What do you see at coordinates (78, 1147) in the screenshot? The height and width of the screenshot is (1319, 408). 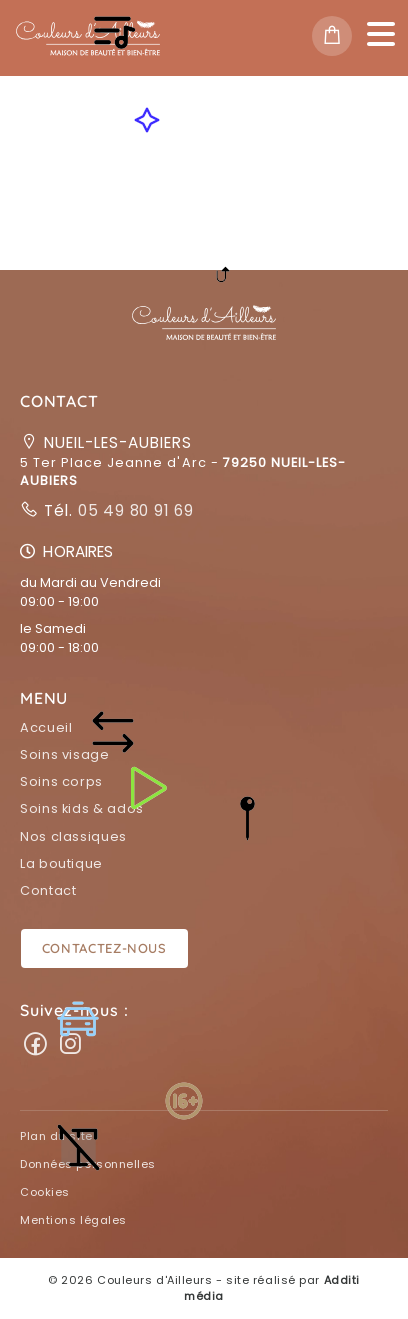 I see `disable text formatting` at bounding box center [78, 1147].